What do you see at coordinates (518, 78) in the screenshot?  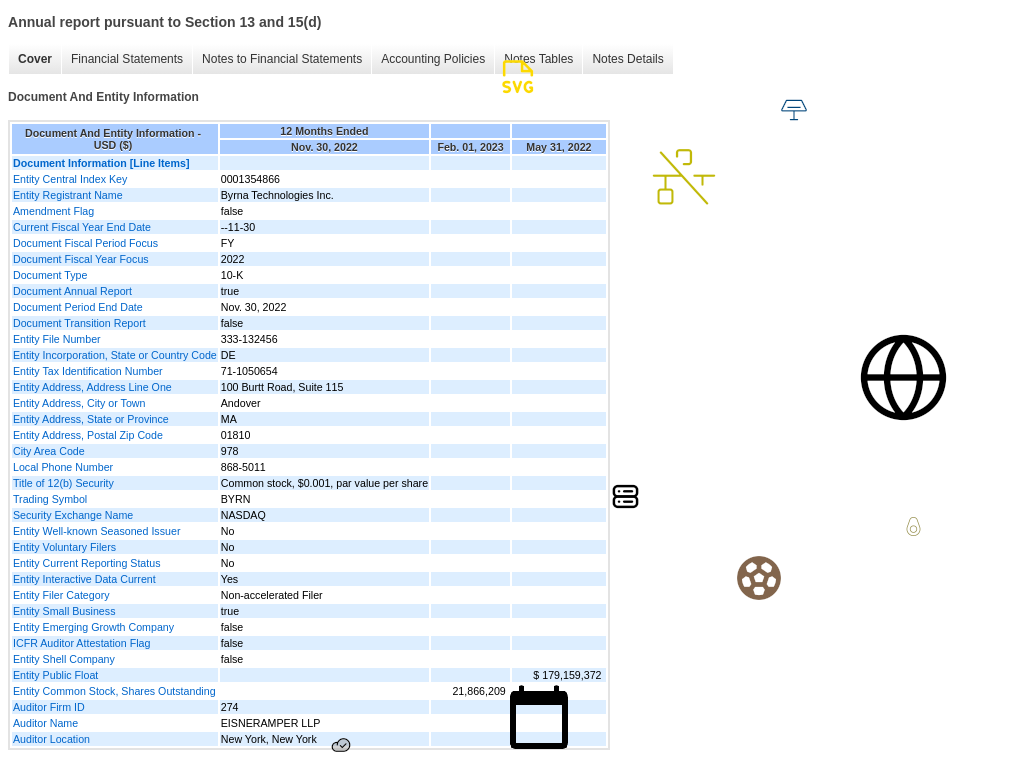 I see `open an SVG file` at bounding box center [518, 78].